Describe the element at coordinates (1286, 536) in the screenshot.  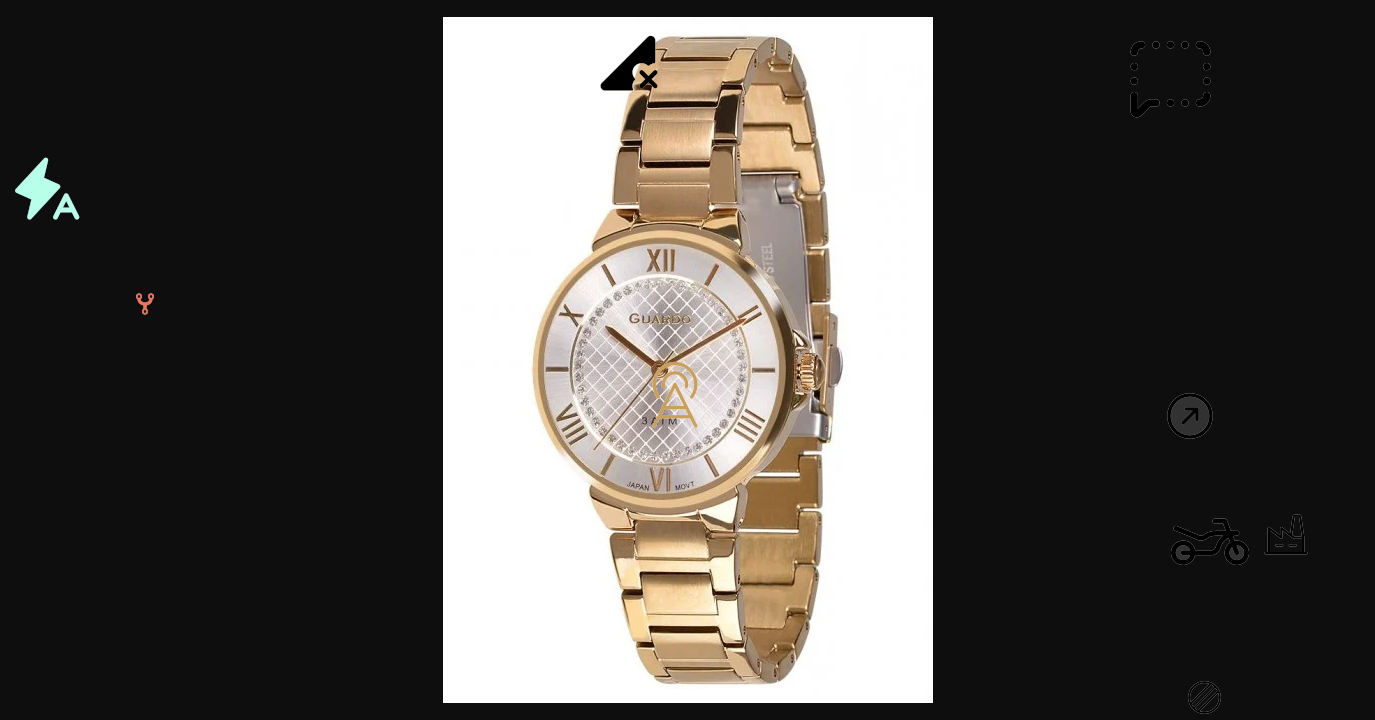
I see `view manufacturing or production facilities` at that location.